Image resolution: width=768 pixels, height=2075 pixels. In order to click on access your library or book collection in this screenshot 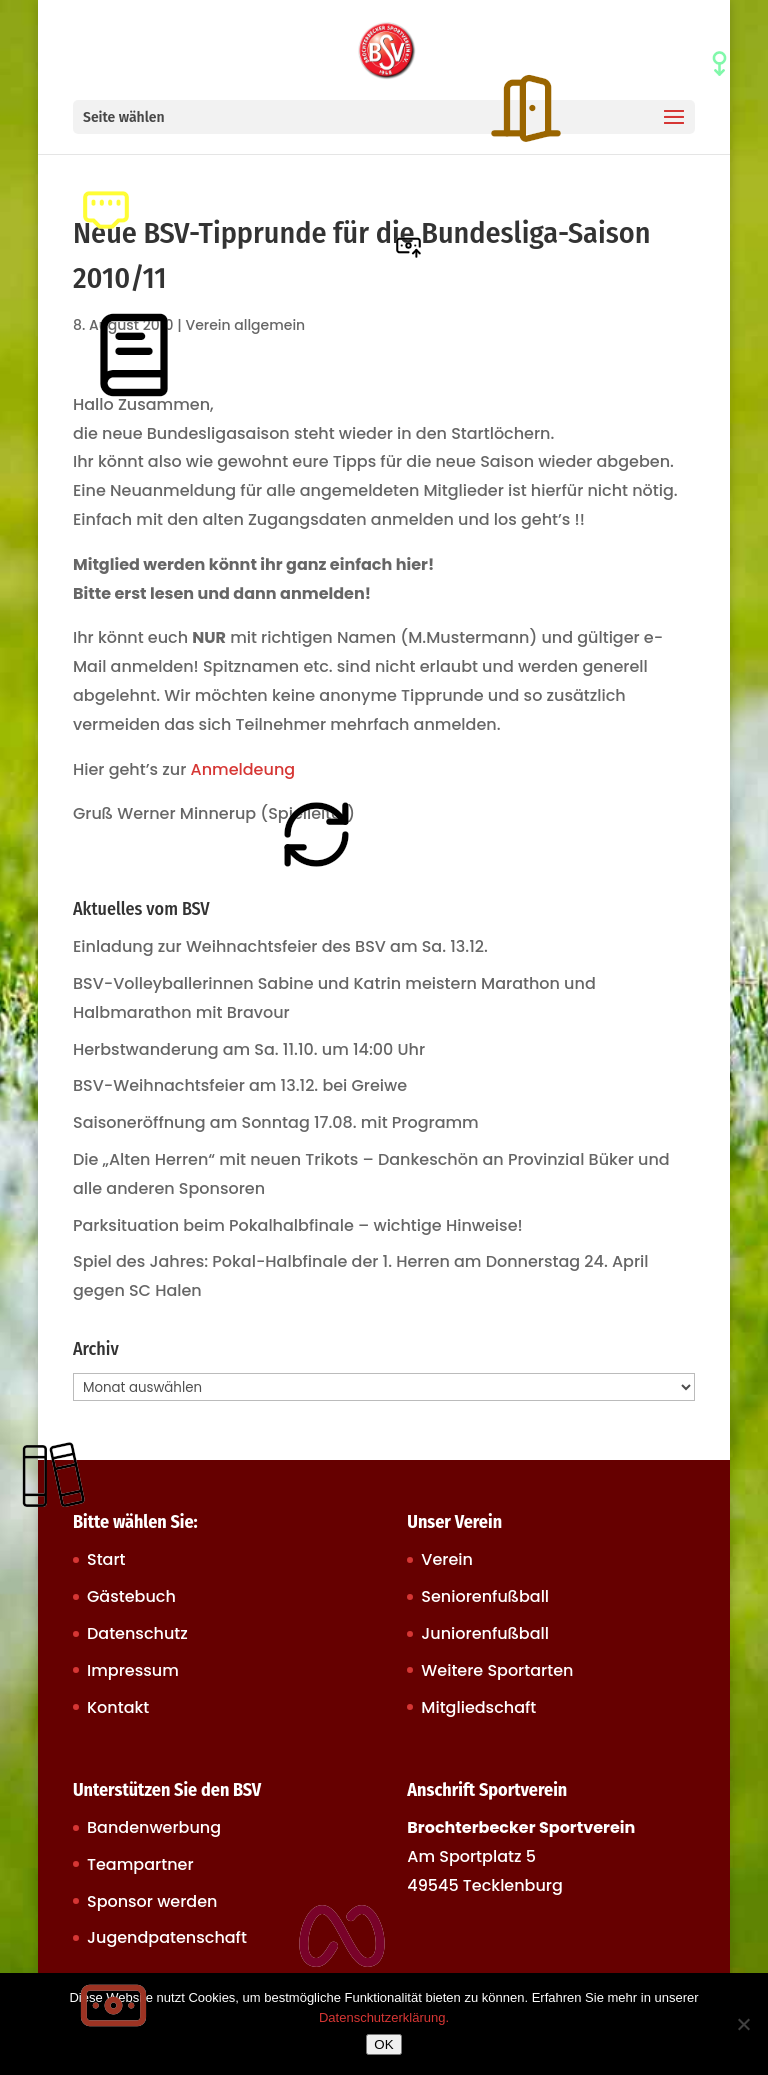, I will do `click(51, 1476)`.